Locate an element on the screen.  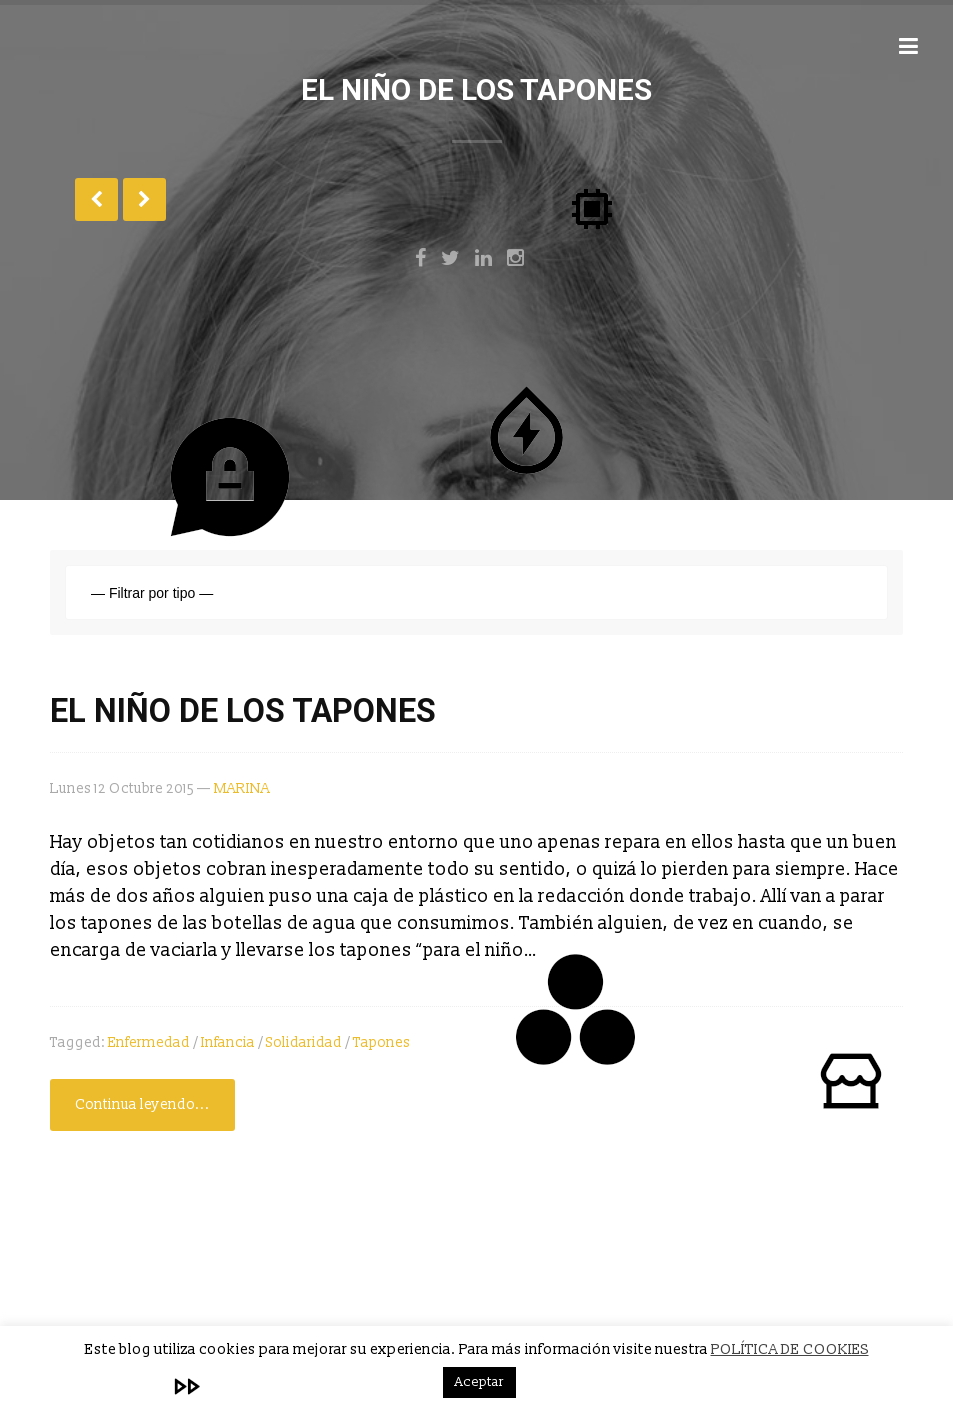
start a private or encrypted conversation is located at coordinates (230, 477).